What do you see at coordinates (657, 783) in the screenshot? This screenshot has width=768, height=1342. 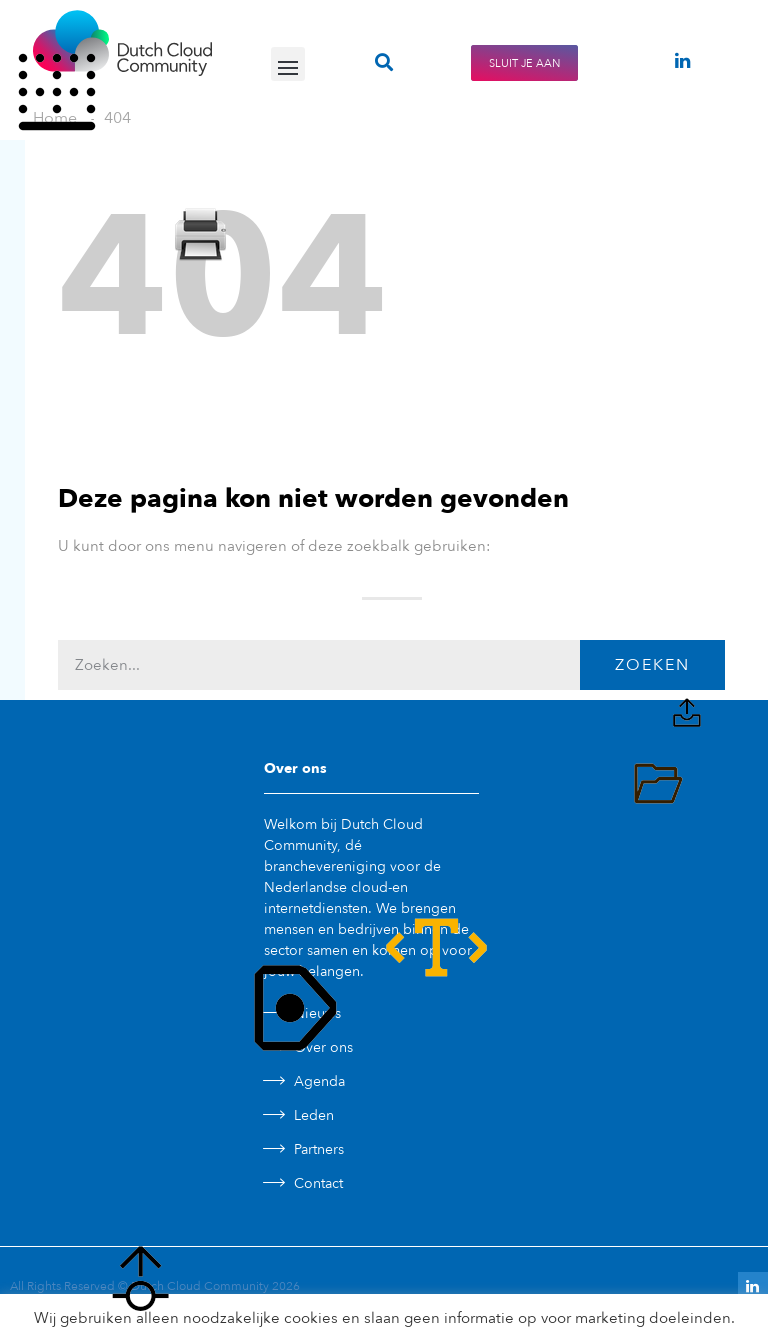 I see `an open folder in the file explorer` at bounding box center [657, 783].